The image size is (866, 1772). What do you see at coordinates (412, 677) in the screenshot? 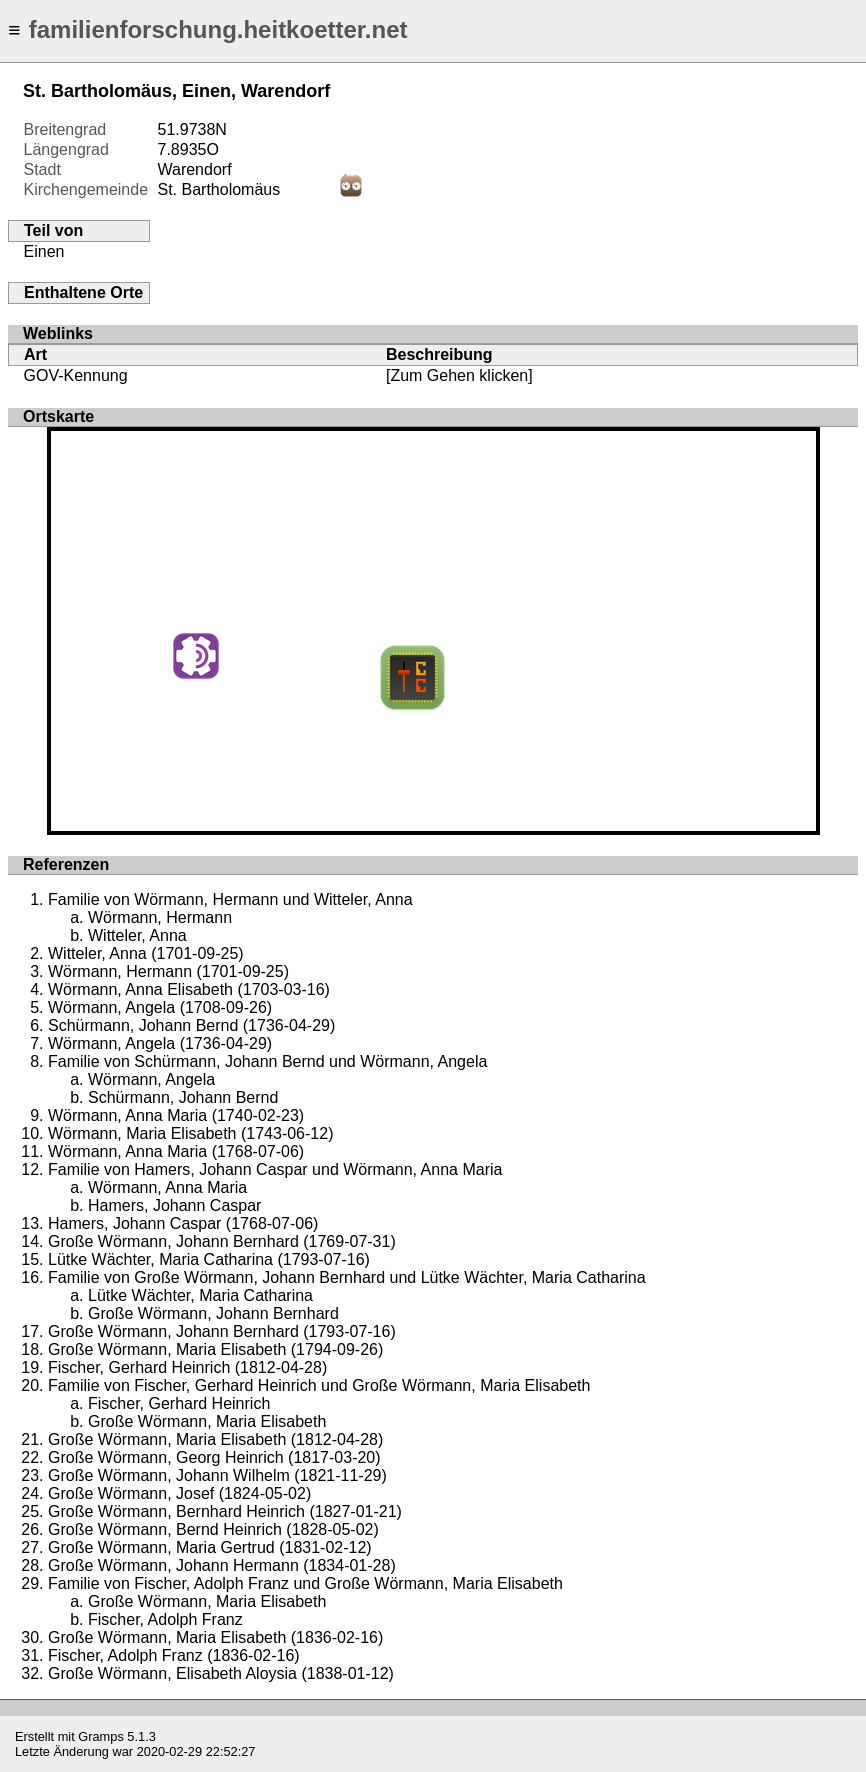
I see `open corectrl system utility` at bounding box center [412, 677].